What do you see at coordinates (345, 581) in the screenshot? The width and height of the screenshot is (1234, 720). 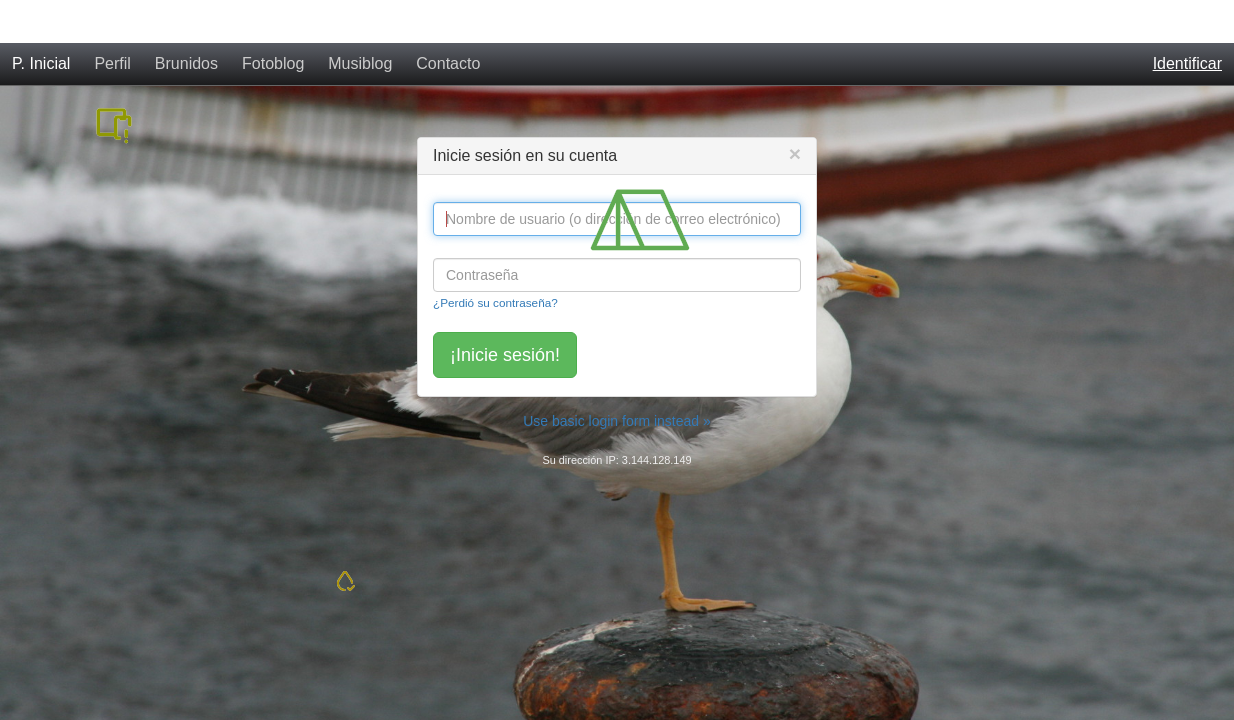 I see `water quality verified or safe` at bounding box center [345, 581].